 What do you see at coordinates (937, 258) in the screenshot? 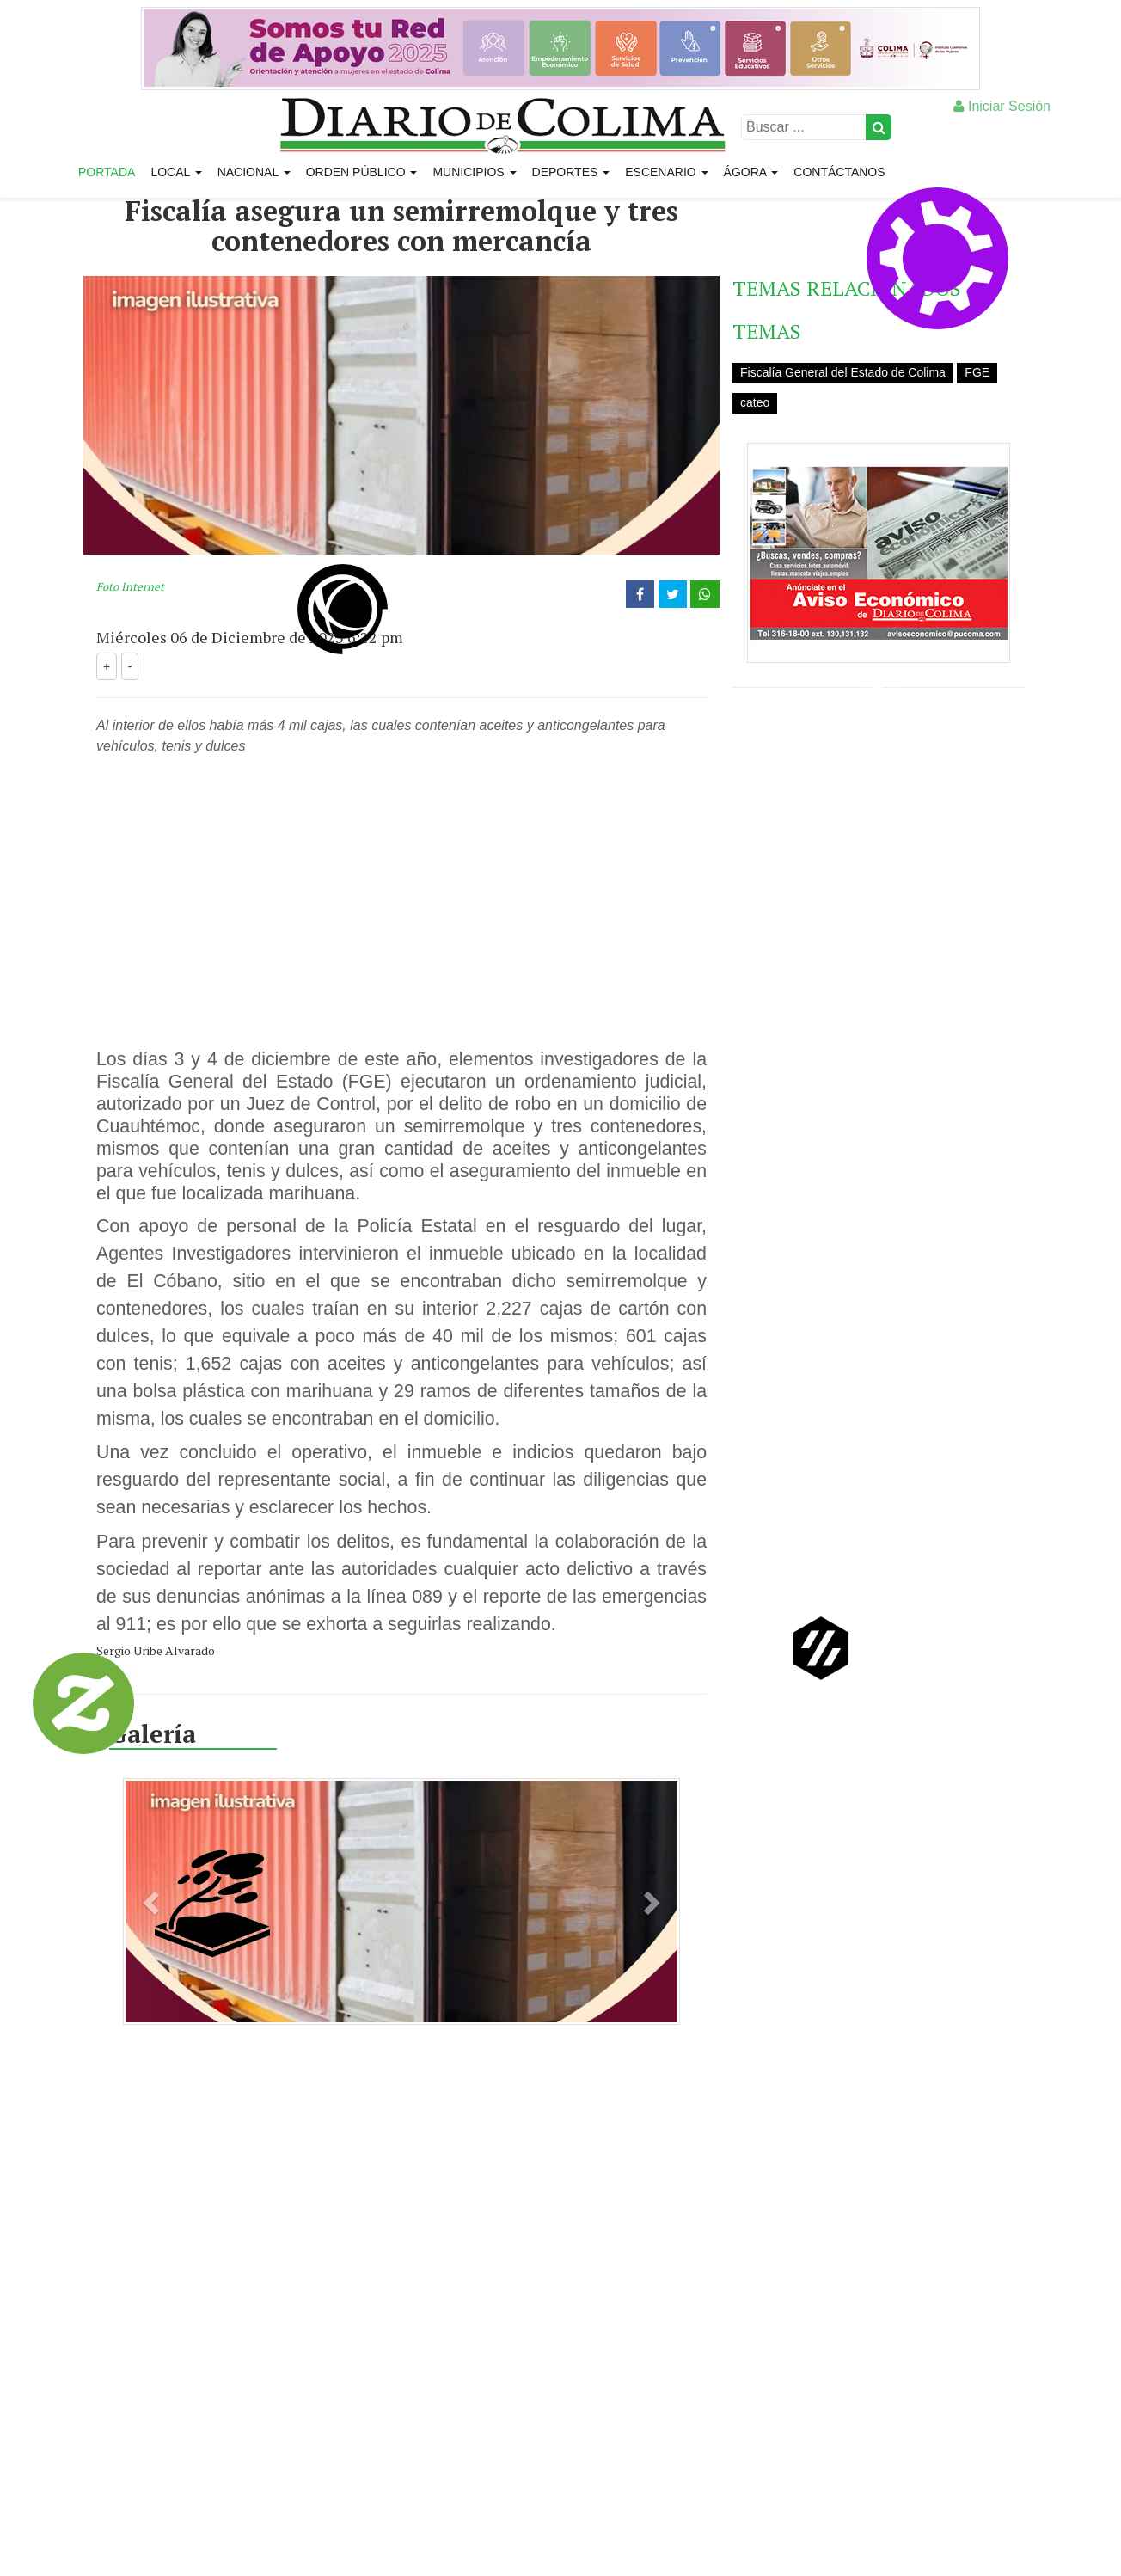
I see `kubuntu linux distribution logo` at bounding box center [937, 258].